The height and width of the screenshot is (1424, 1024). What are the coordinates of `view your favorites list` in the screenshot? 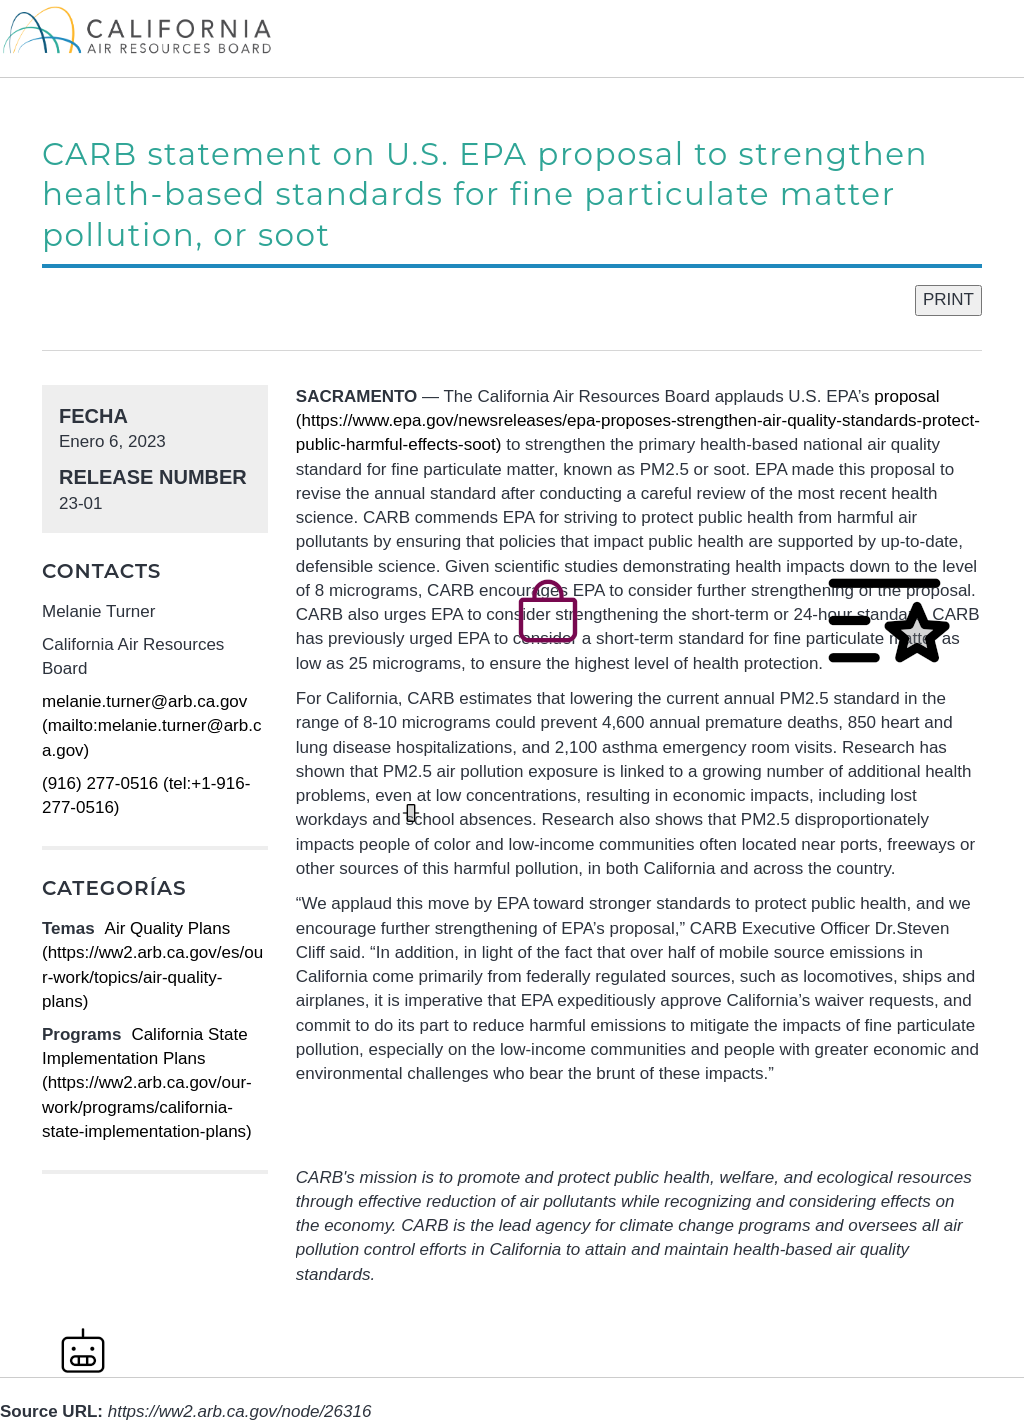 It's located at (884, 620).